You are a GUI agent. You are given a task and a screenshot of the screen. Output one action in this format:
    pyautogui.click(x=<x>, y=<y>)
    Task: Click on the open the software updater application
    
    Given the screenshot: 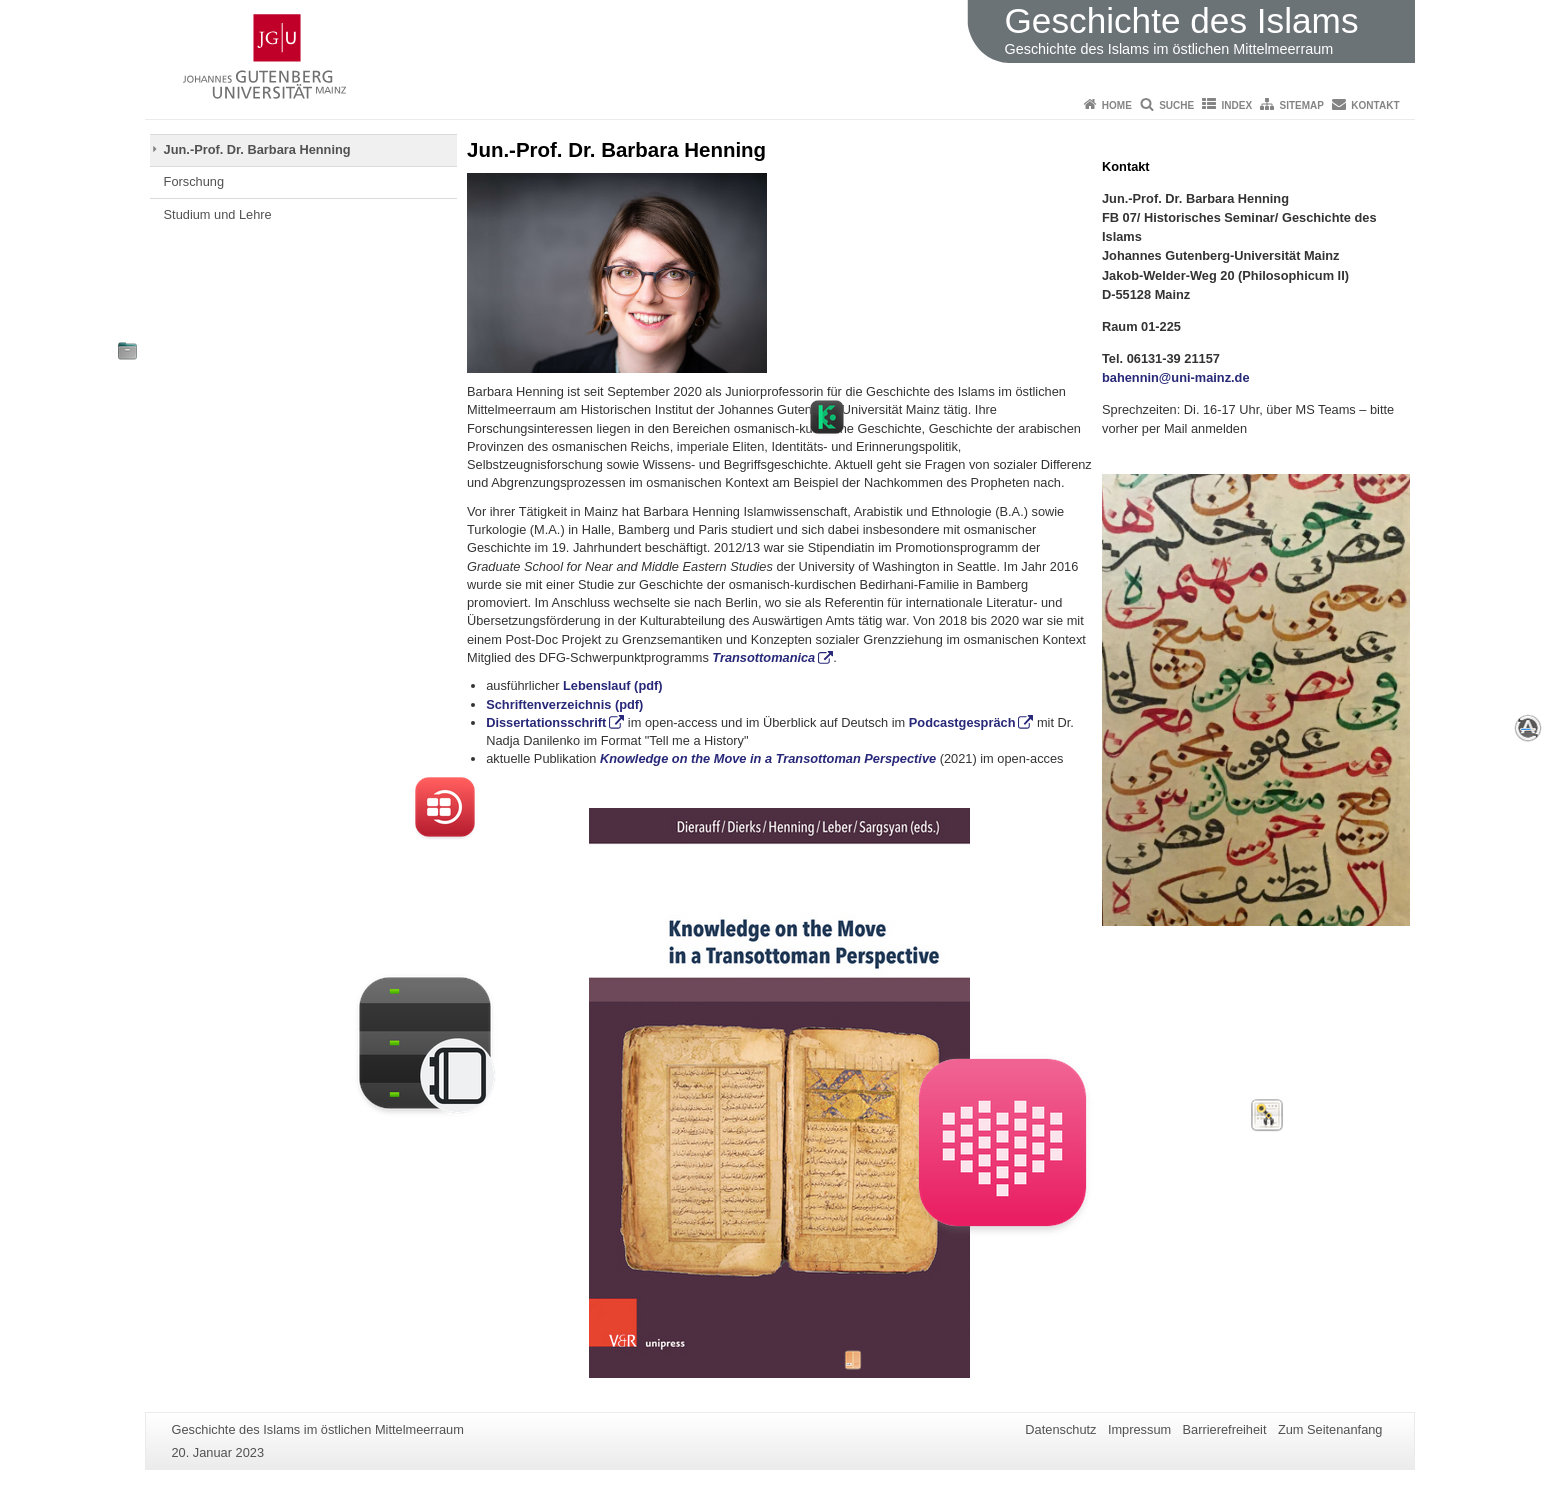 What is the action you would take?
    pyautogui.click(x=1528, y=728)
    